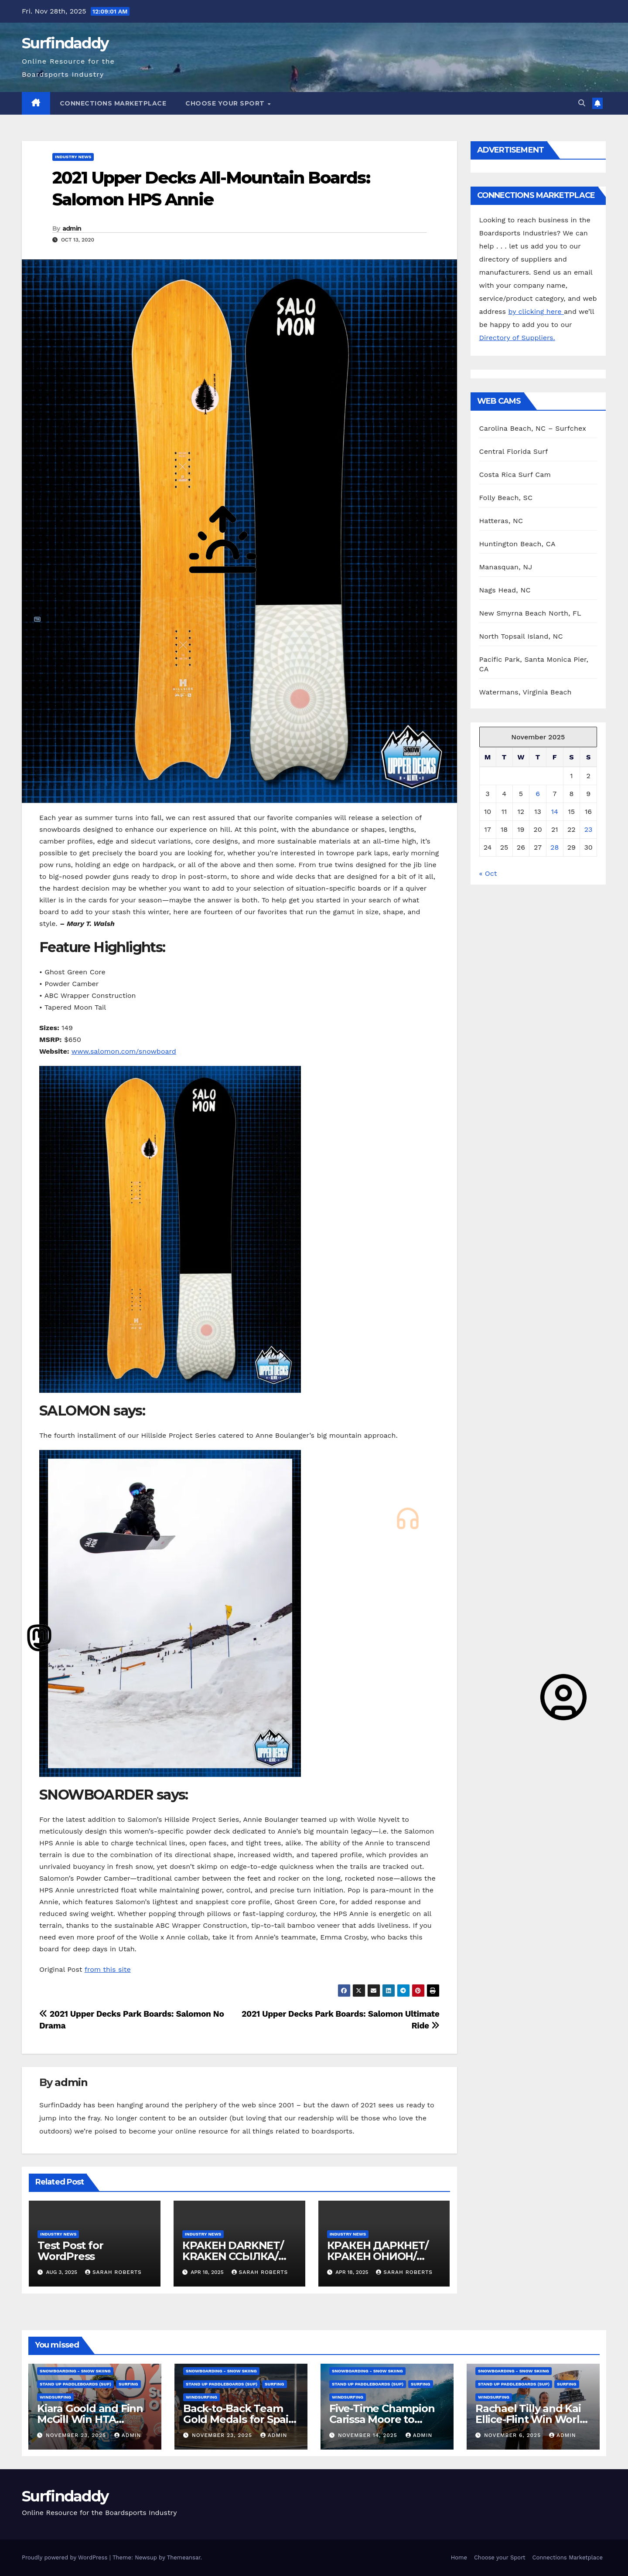 This screenshot has width=628, height=2576. I want to click on sunrise alarm or wake-up time indicator, so click(222, 539).